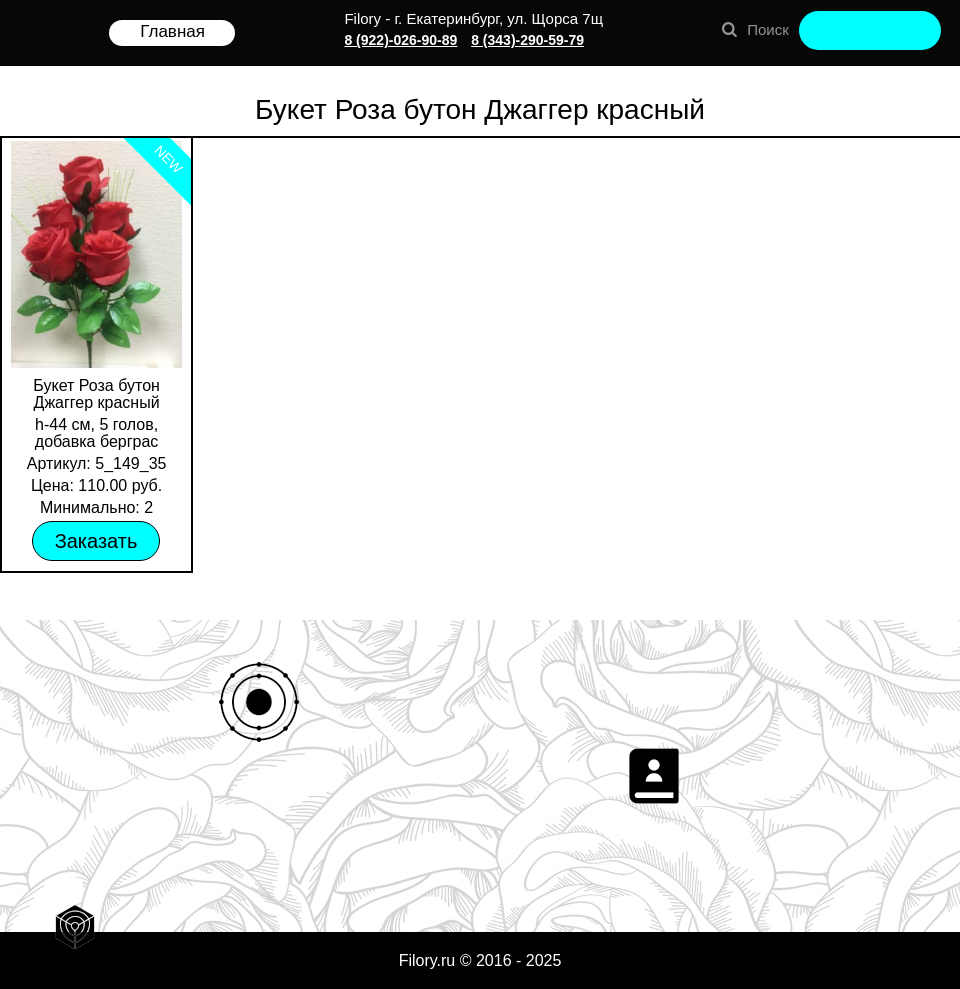  Describe the element at coordinates (259, 702) in the screenshot. I see `KDE Neon Linux distribution logo` at that location.